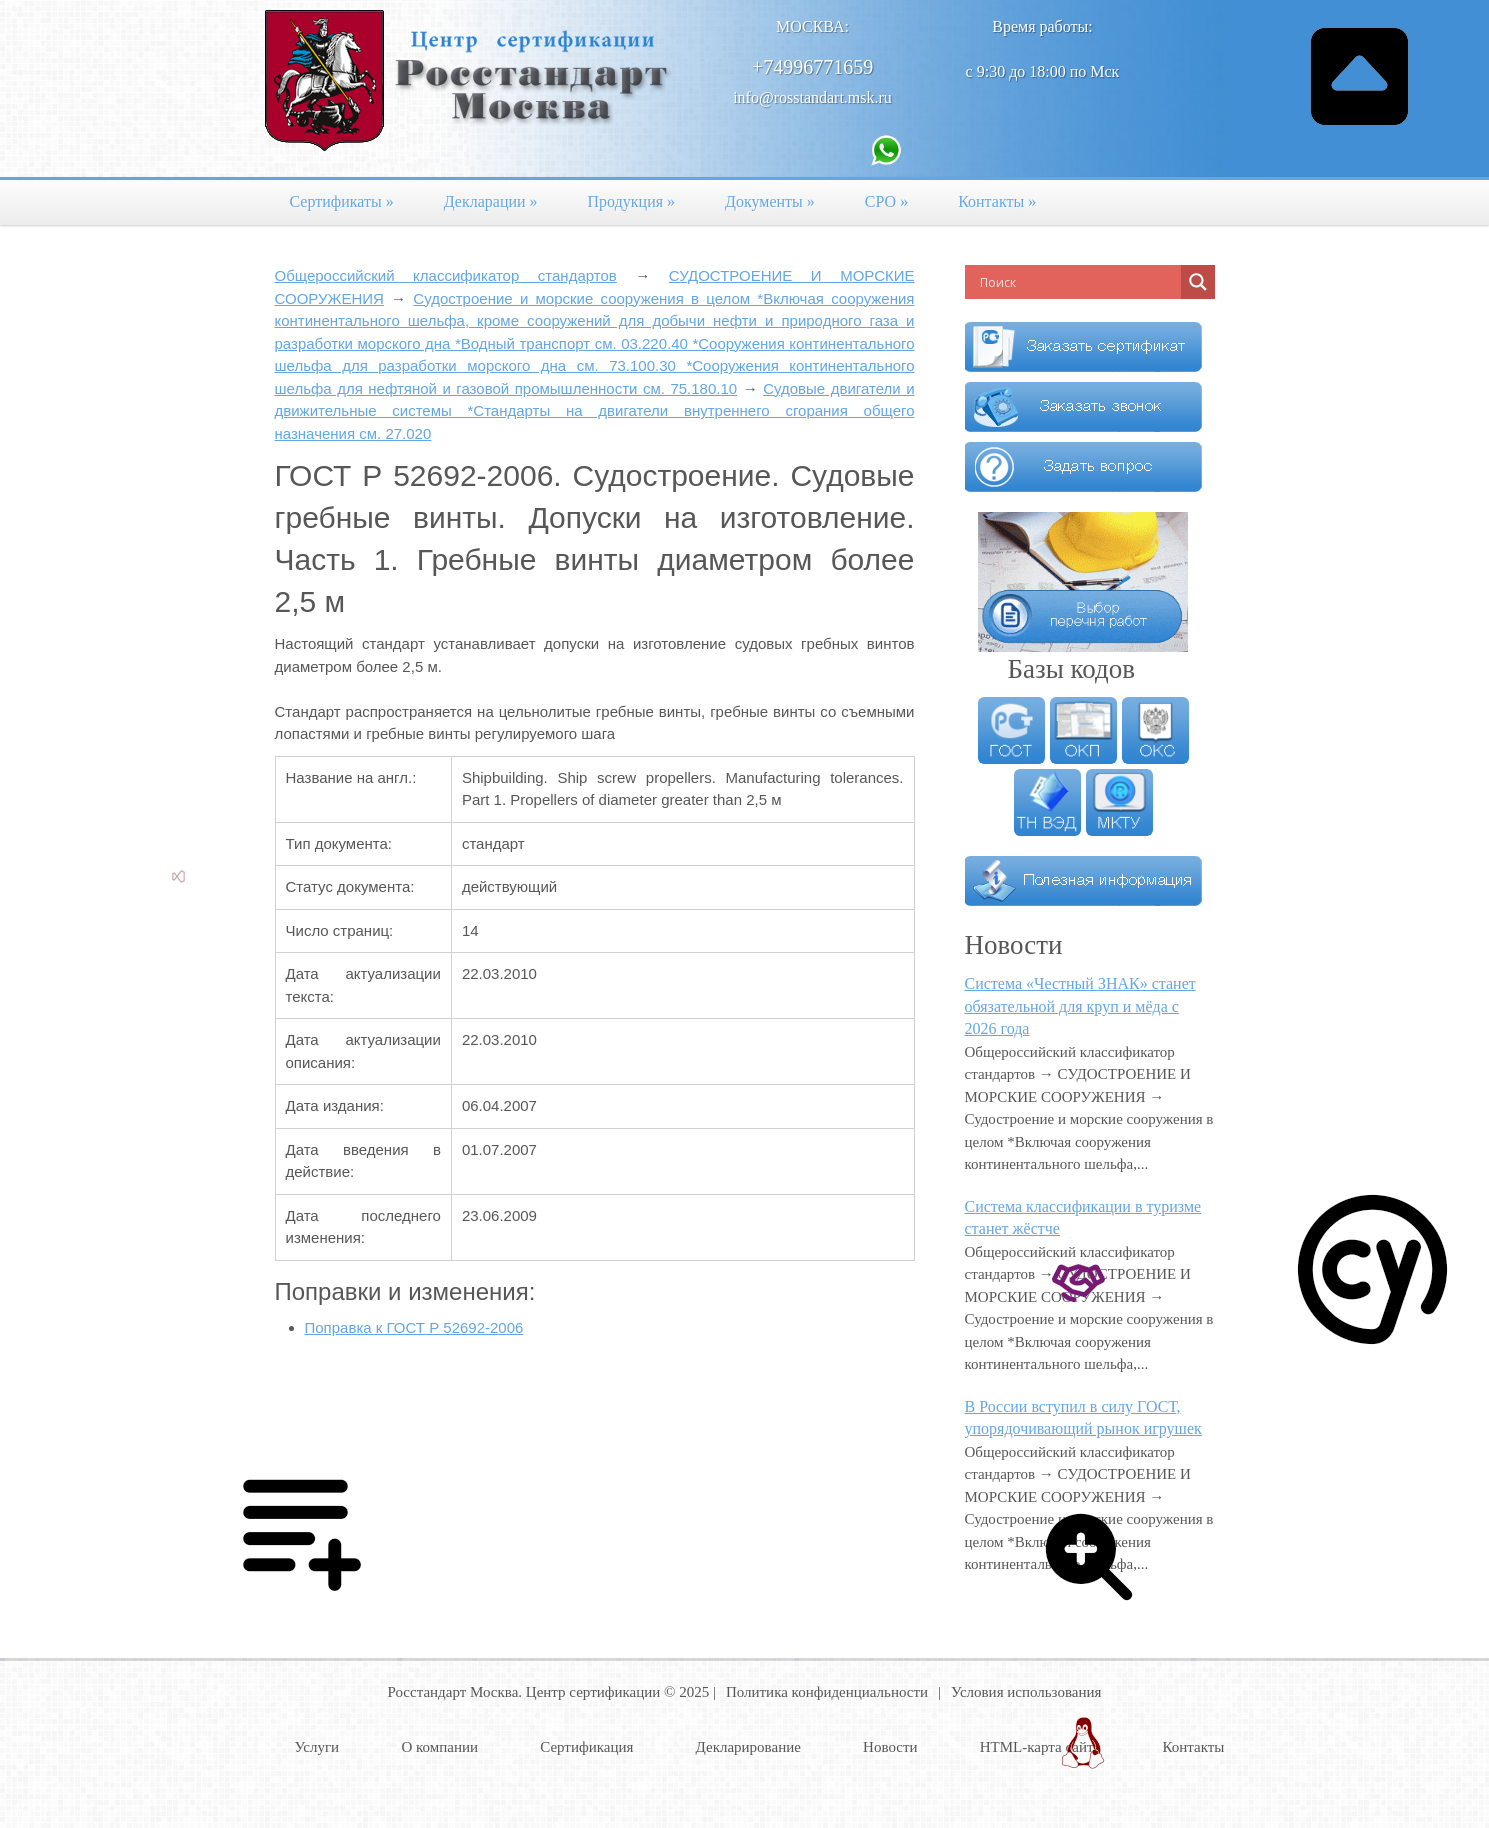 This screenshot has height=1828, width=1489. I want to click on indicates a partnership or collaboration, so click(1078, 1281).